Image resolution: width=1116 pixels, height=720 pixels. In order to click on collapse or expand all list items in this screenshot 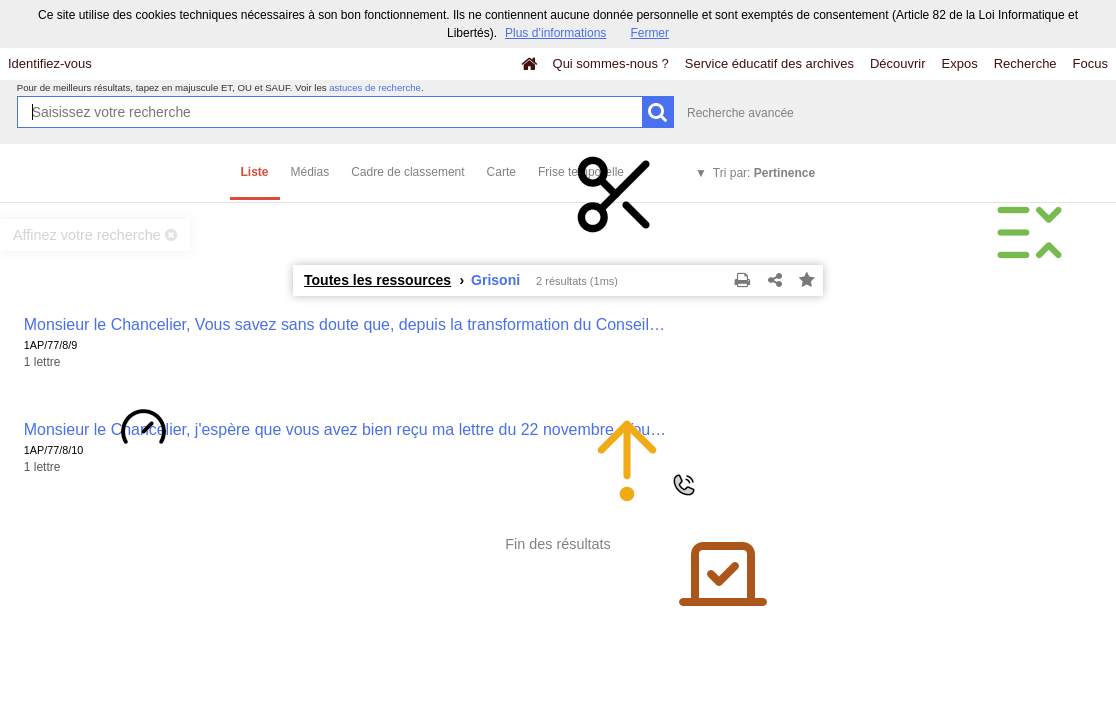, I will do `click(1029, 232)`.